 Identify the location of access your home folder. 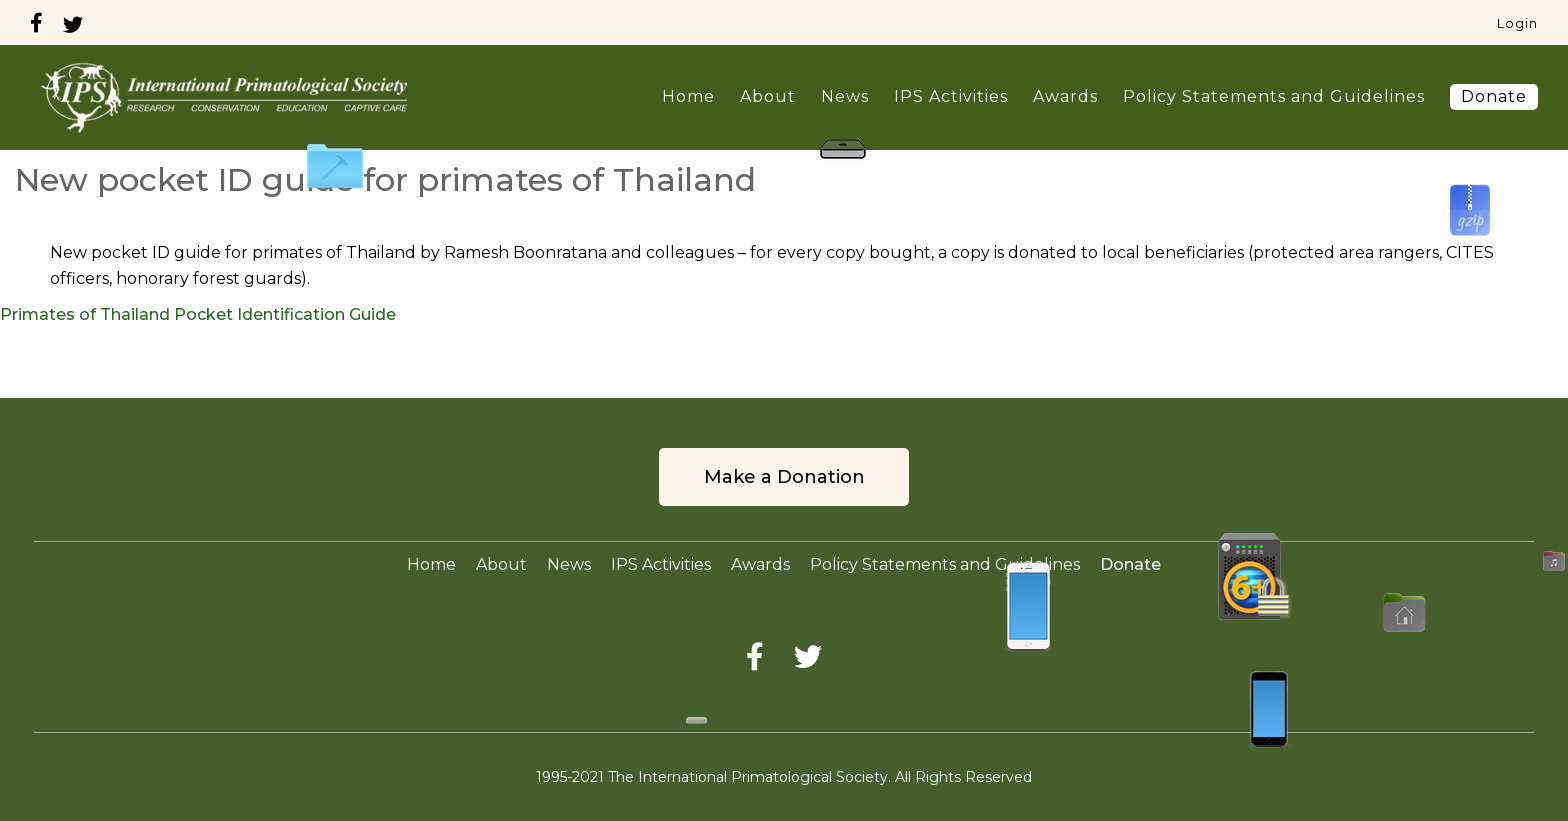
(1404, 612).